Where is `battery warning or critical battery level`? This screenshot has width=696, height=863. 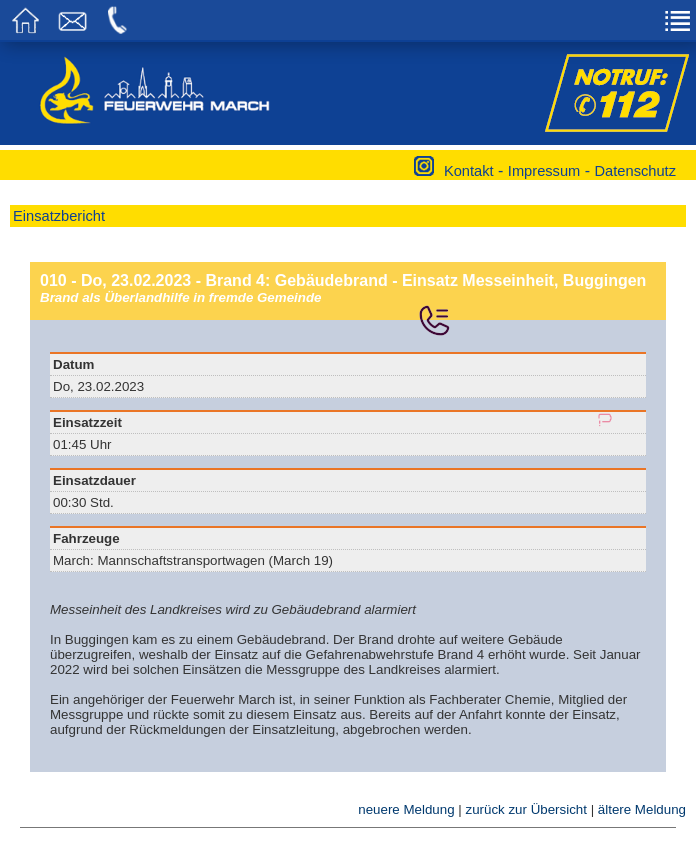 battery warning or critical battery level is located at coordinates (605, 418).